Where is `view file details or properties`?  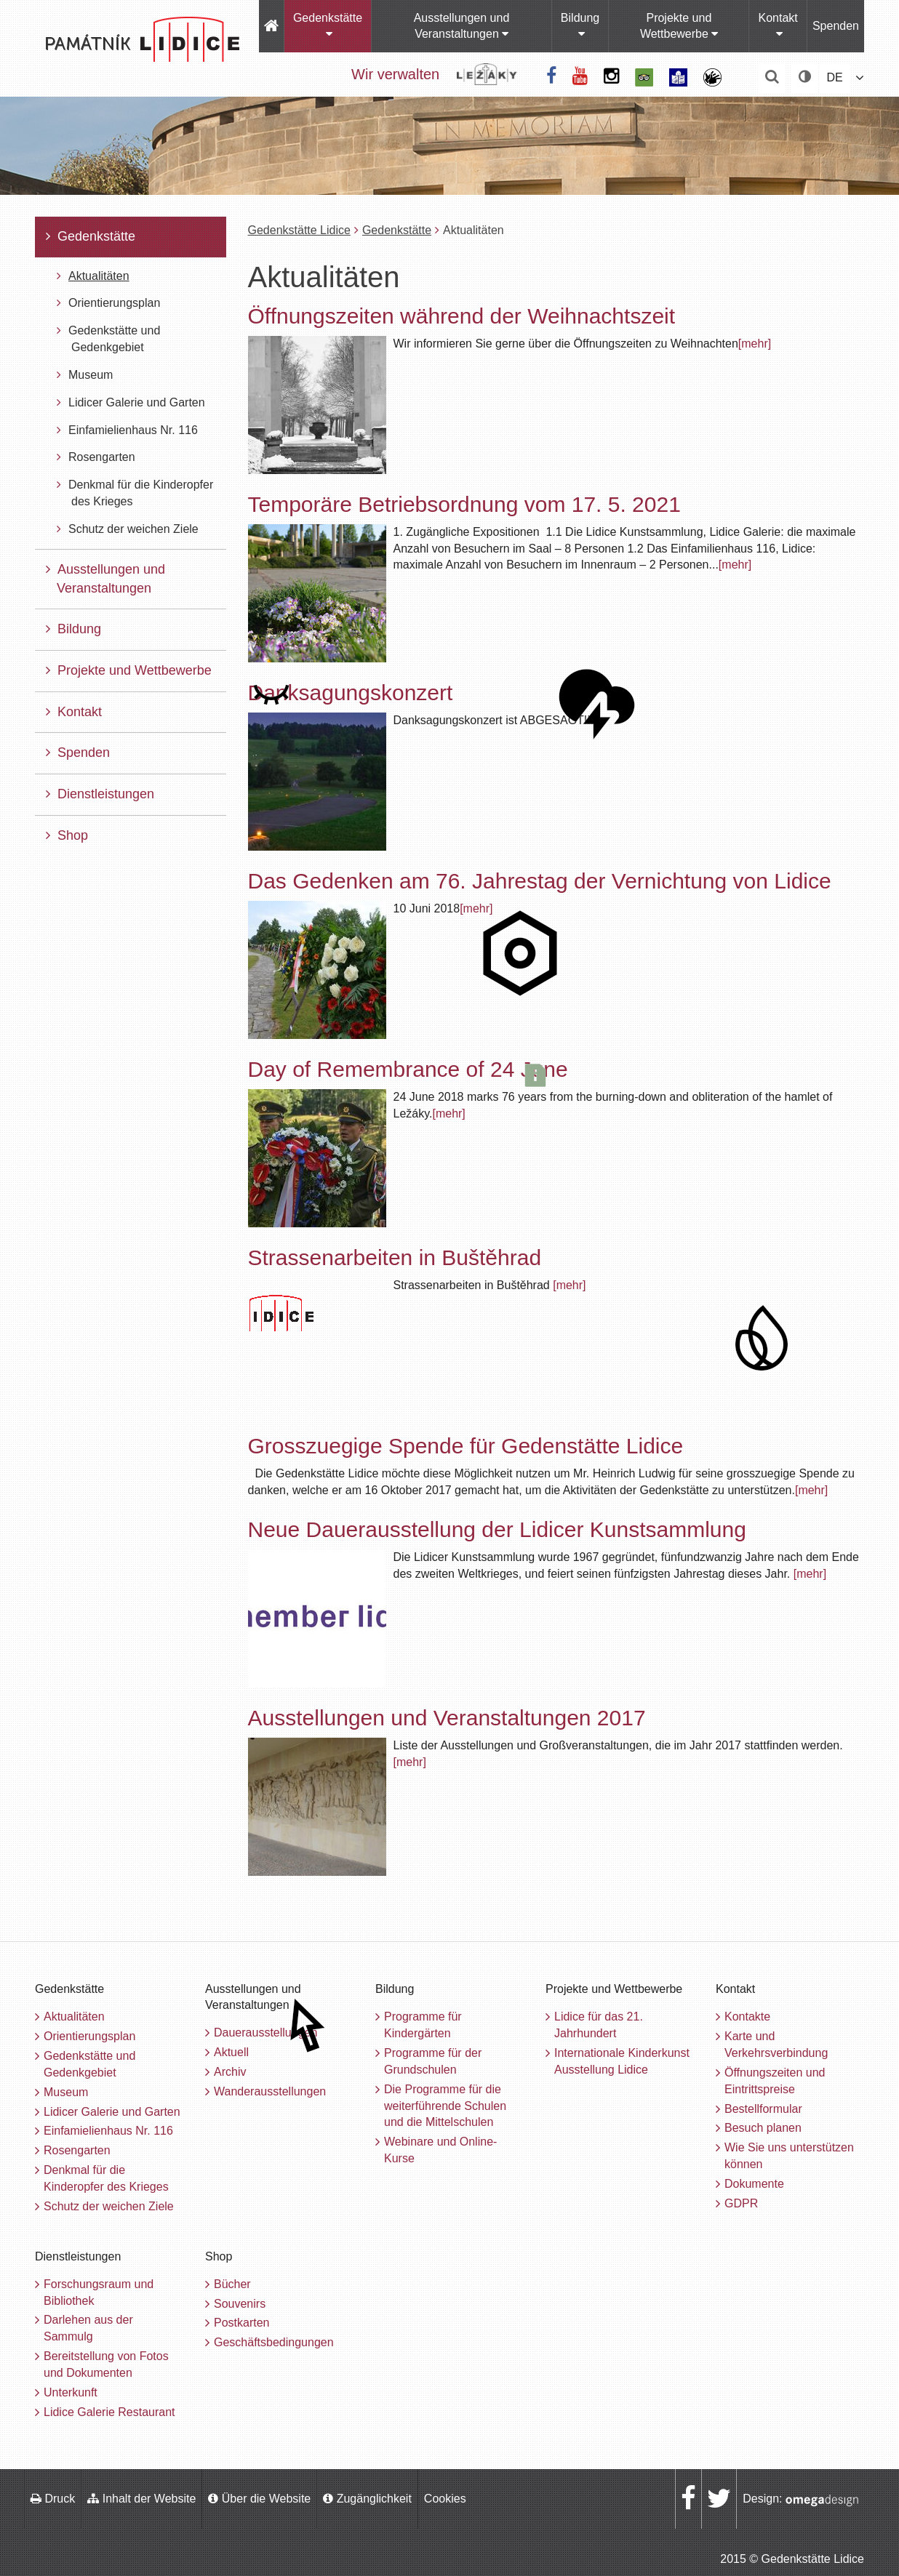
view file details or properties is located at coordinates (535, 1075).